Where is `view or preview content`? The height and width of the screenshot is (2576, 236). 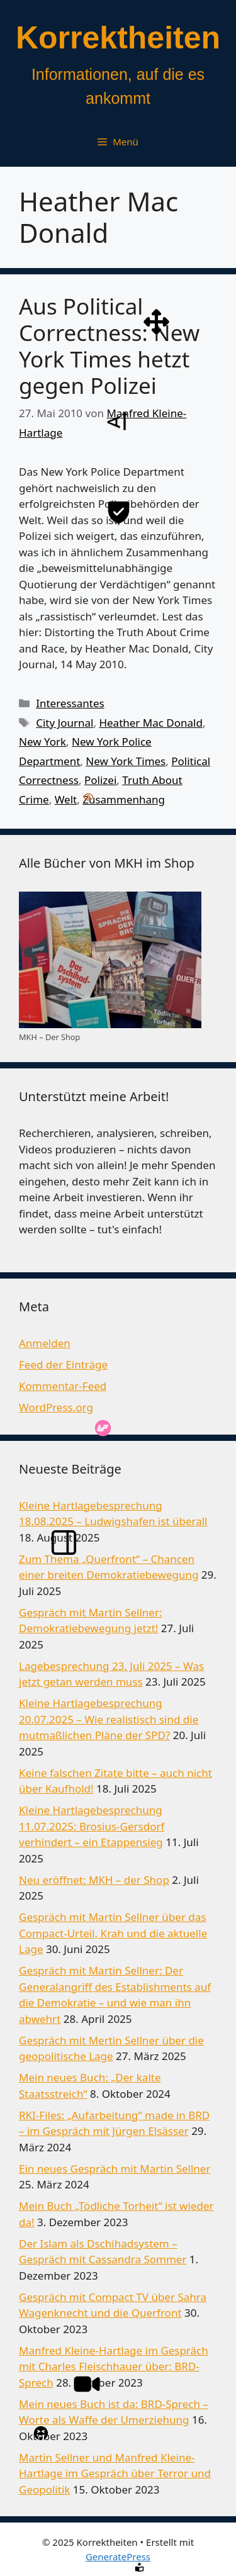 view or preview content is located at coordinates (88, 797).